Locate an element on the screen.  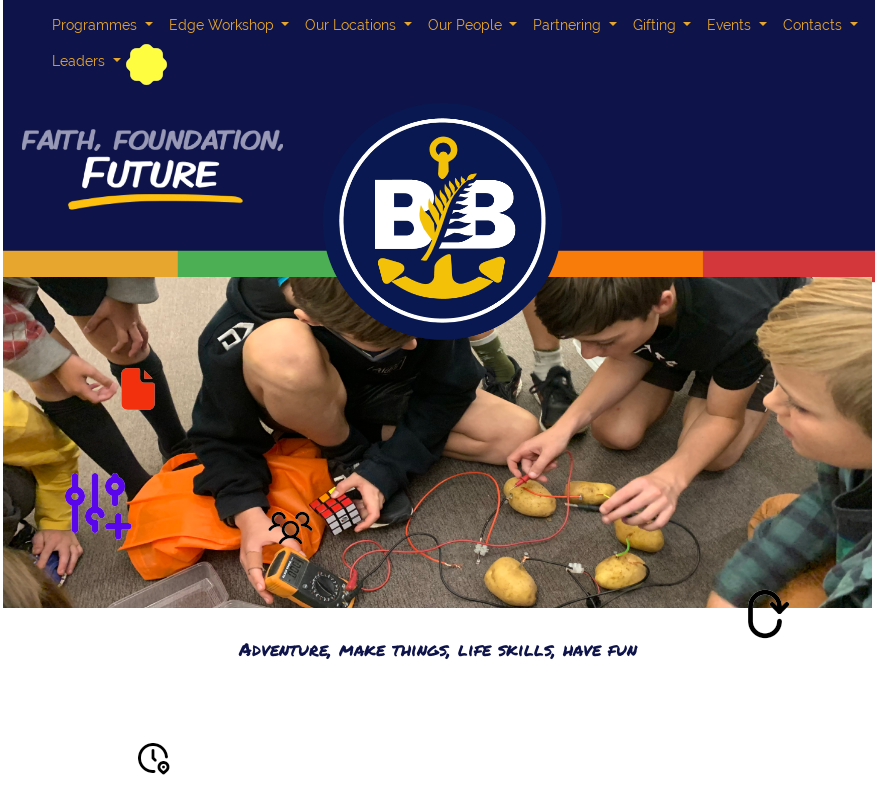
indicates an achievement or award badge is located at coordinates (146, 64).